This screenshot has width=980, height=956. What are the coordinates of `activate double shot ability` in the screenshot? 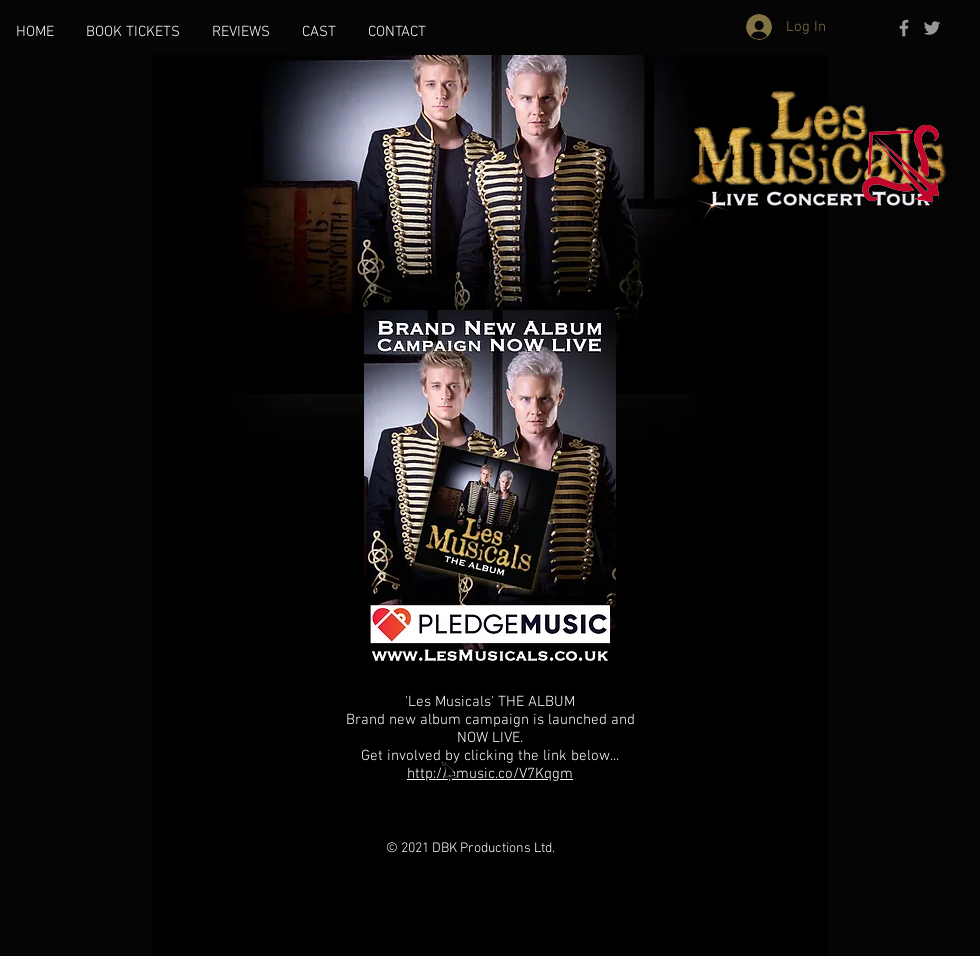 It's located at (900, 163).